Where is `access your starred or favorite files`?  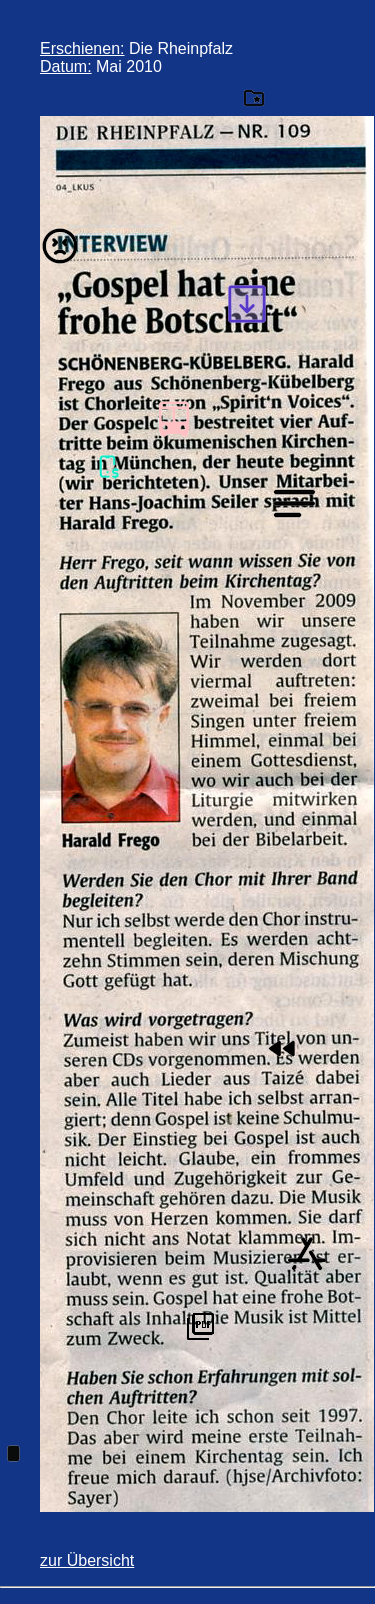
access your starred or favorite files is located at coordinates (254, 98).